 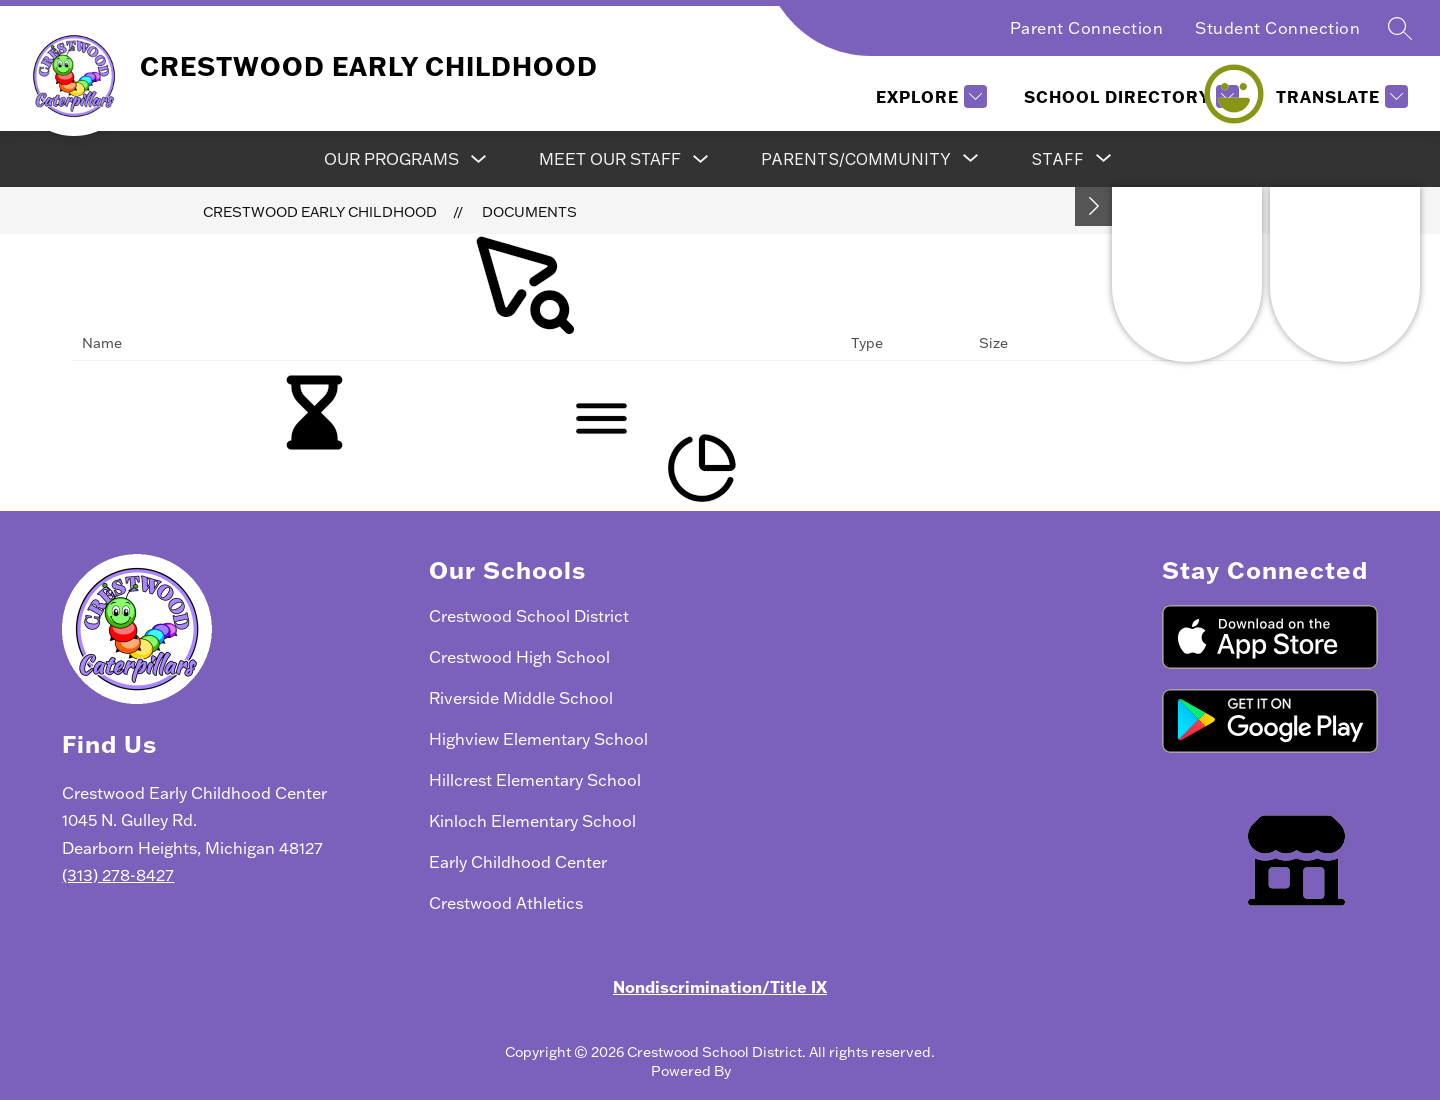 What do you see at coordinates (601, 418) in the screenshot?
I see `open navigation menu` at bounding box center [601, 418].